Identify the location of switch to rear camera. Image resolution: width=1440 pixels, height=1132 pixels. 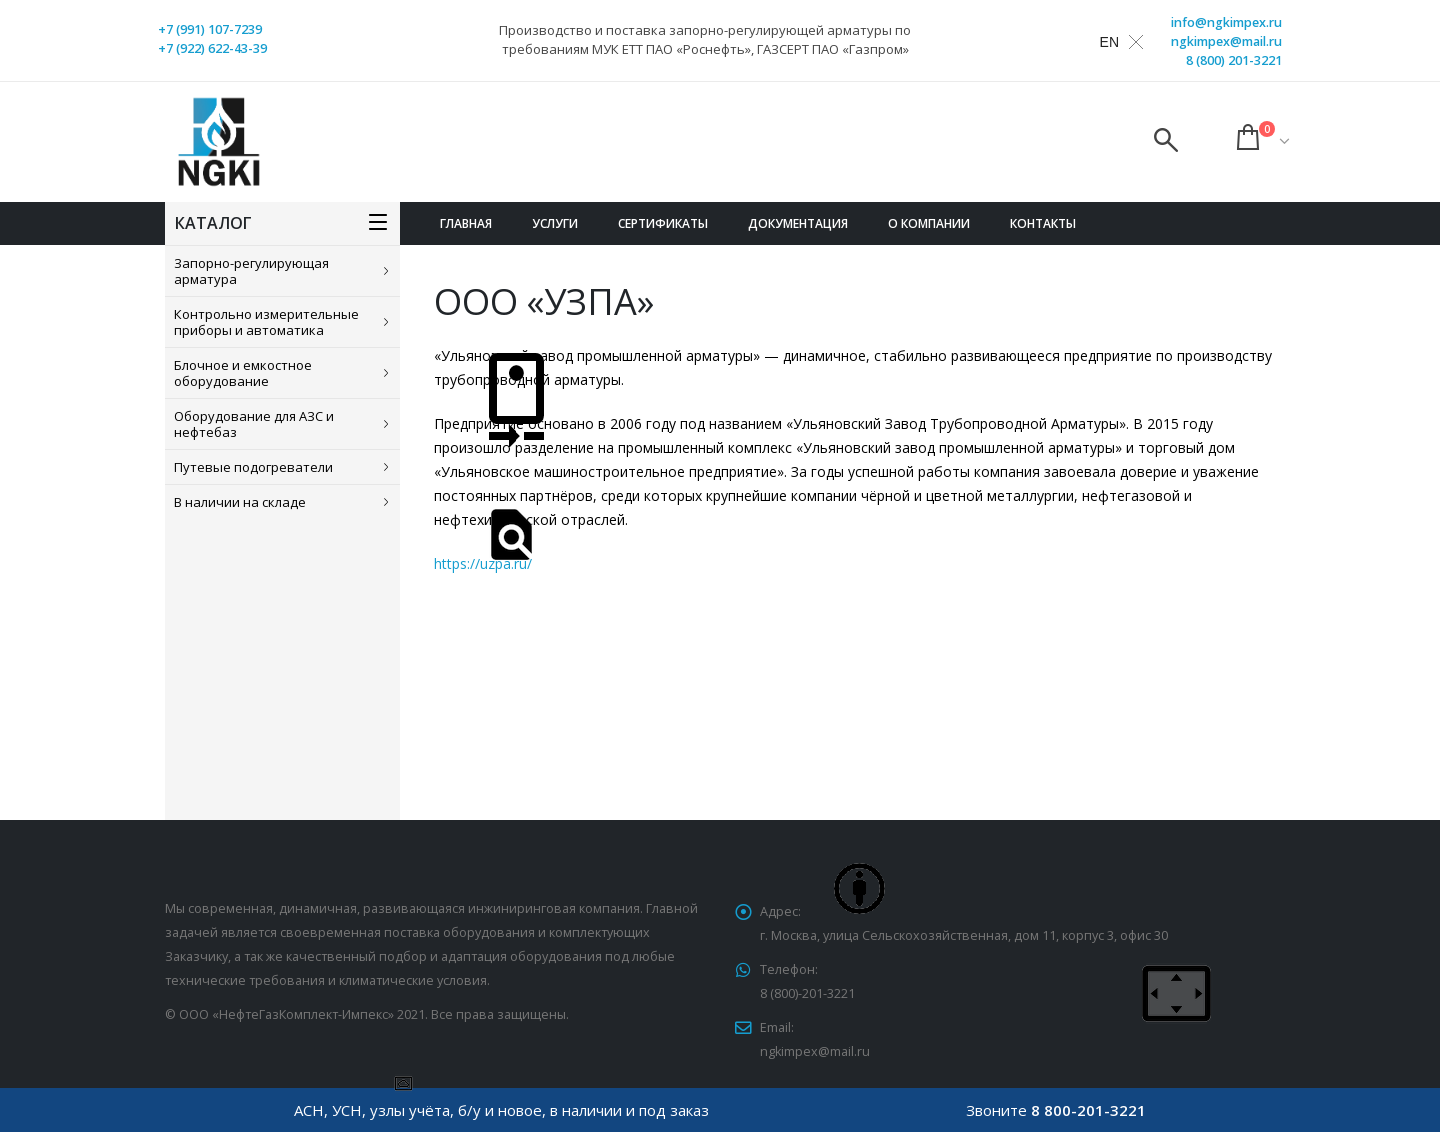
(516, 400).